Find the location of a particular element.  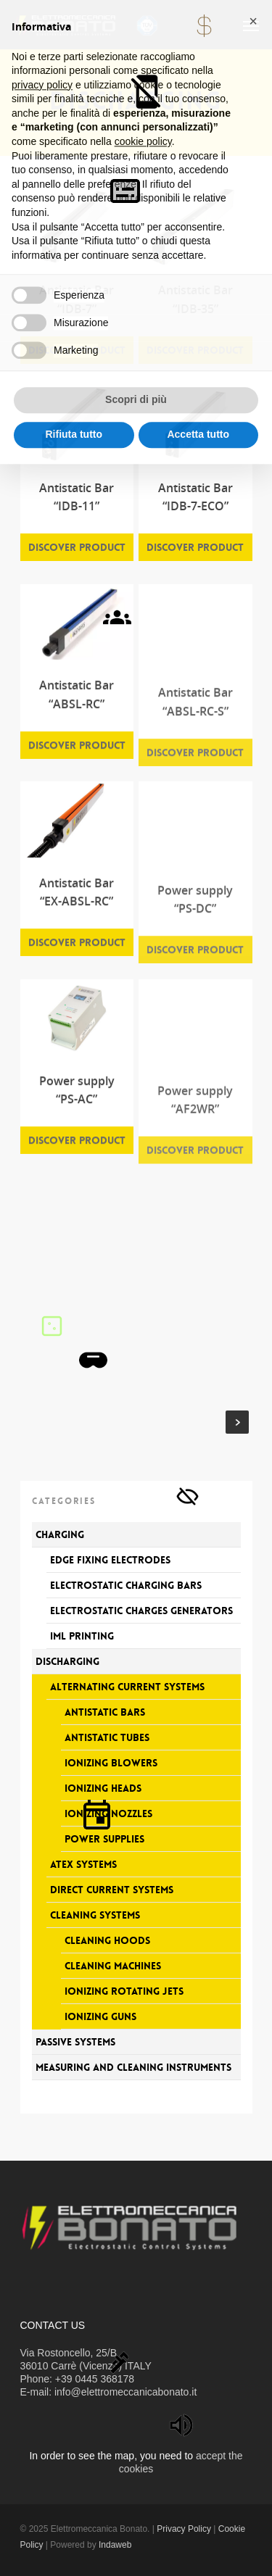

view pricing or payment options is located at coordinates (204, 25).